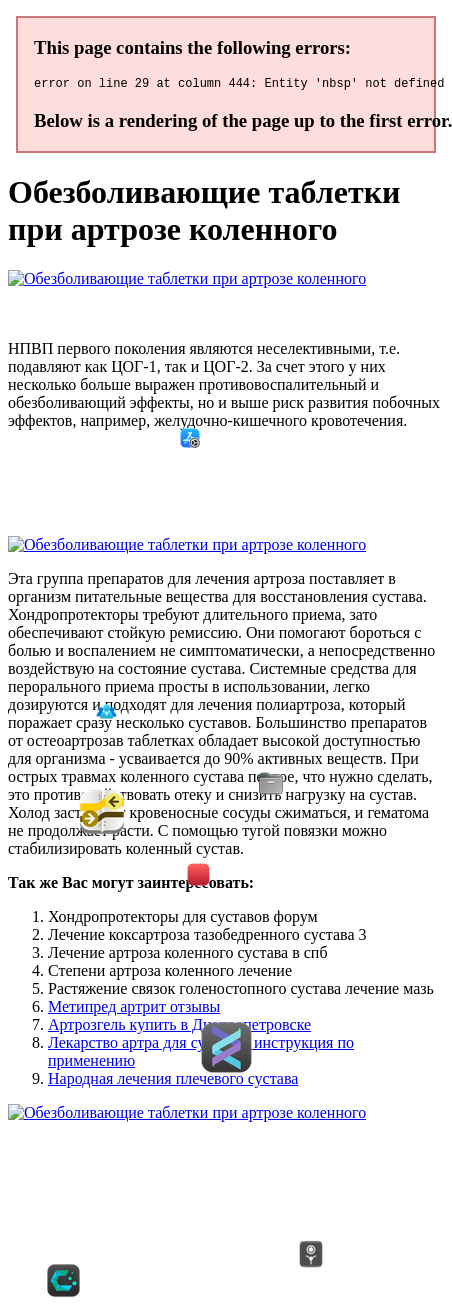 The height and width of the screenshot is (1304, 452). I want to click on blank app icon template for customization, so click(198, 874).